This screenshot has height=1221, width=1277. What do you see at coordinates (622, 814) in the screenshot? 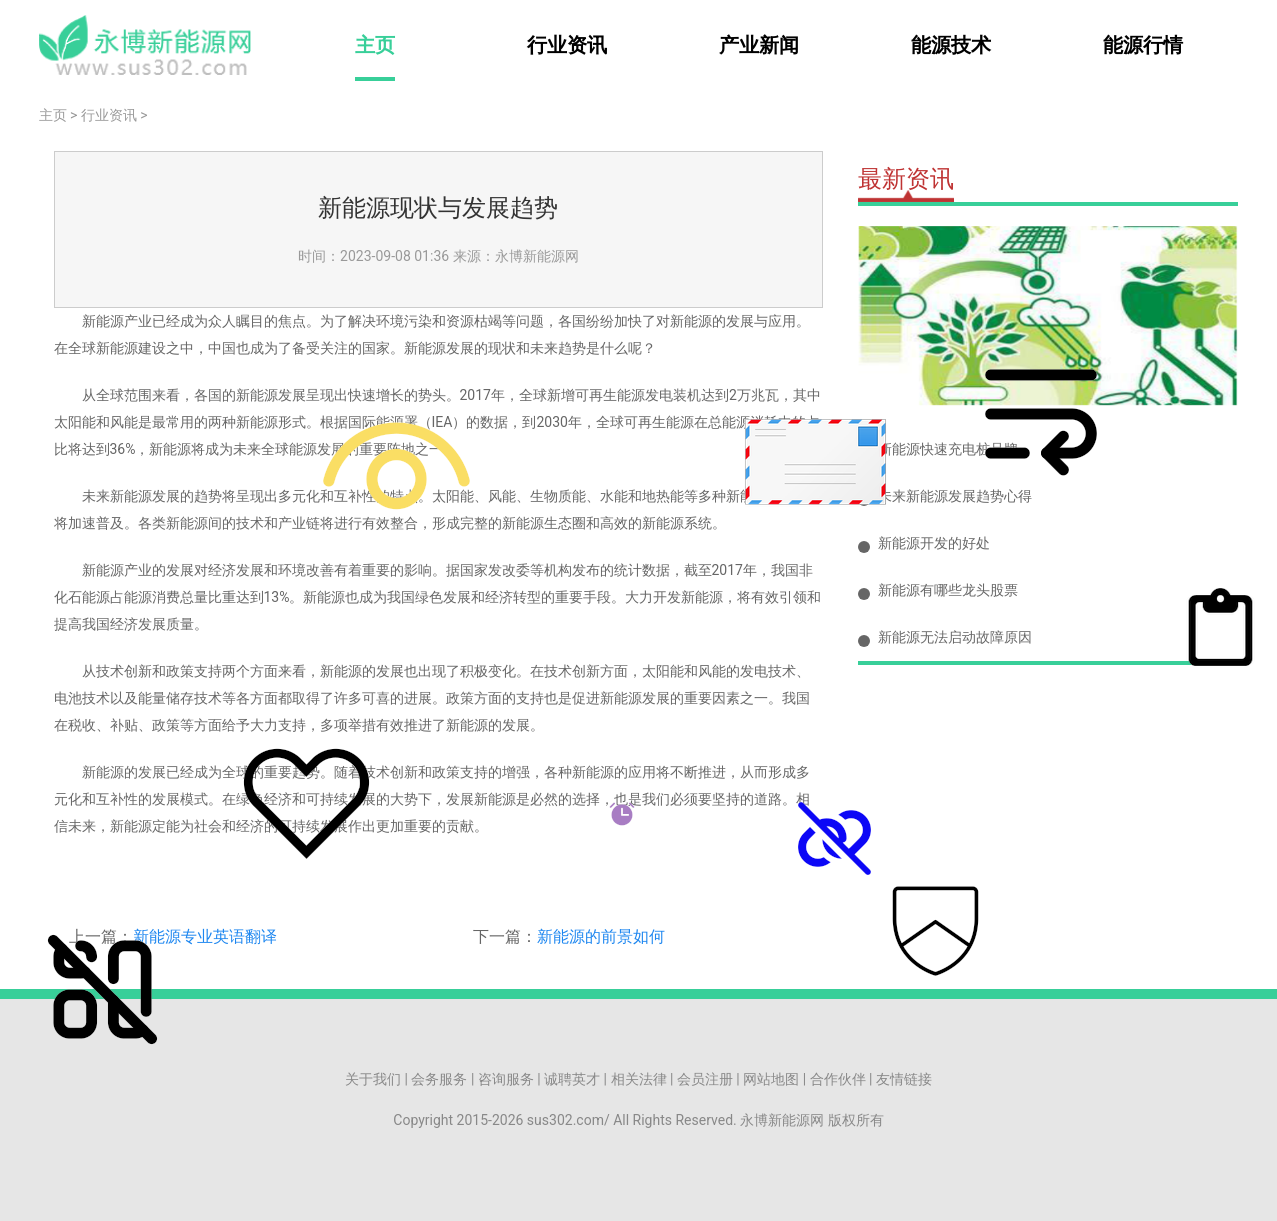
I see `set or view alarms` at bounding box center [622, 814].